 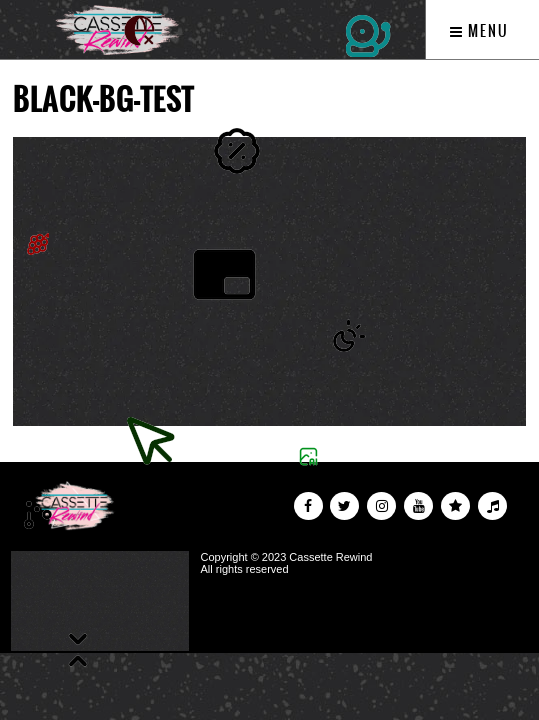 I want to click on view pull requests in merge queue, so click(x=38, y=514).